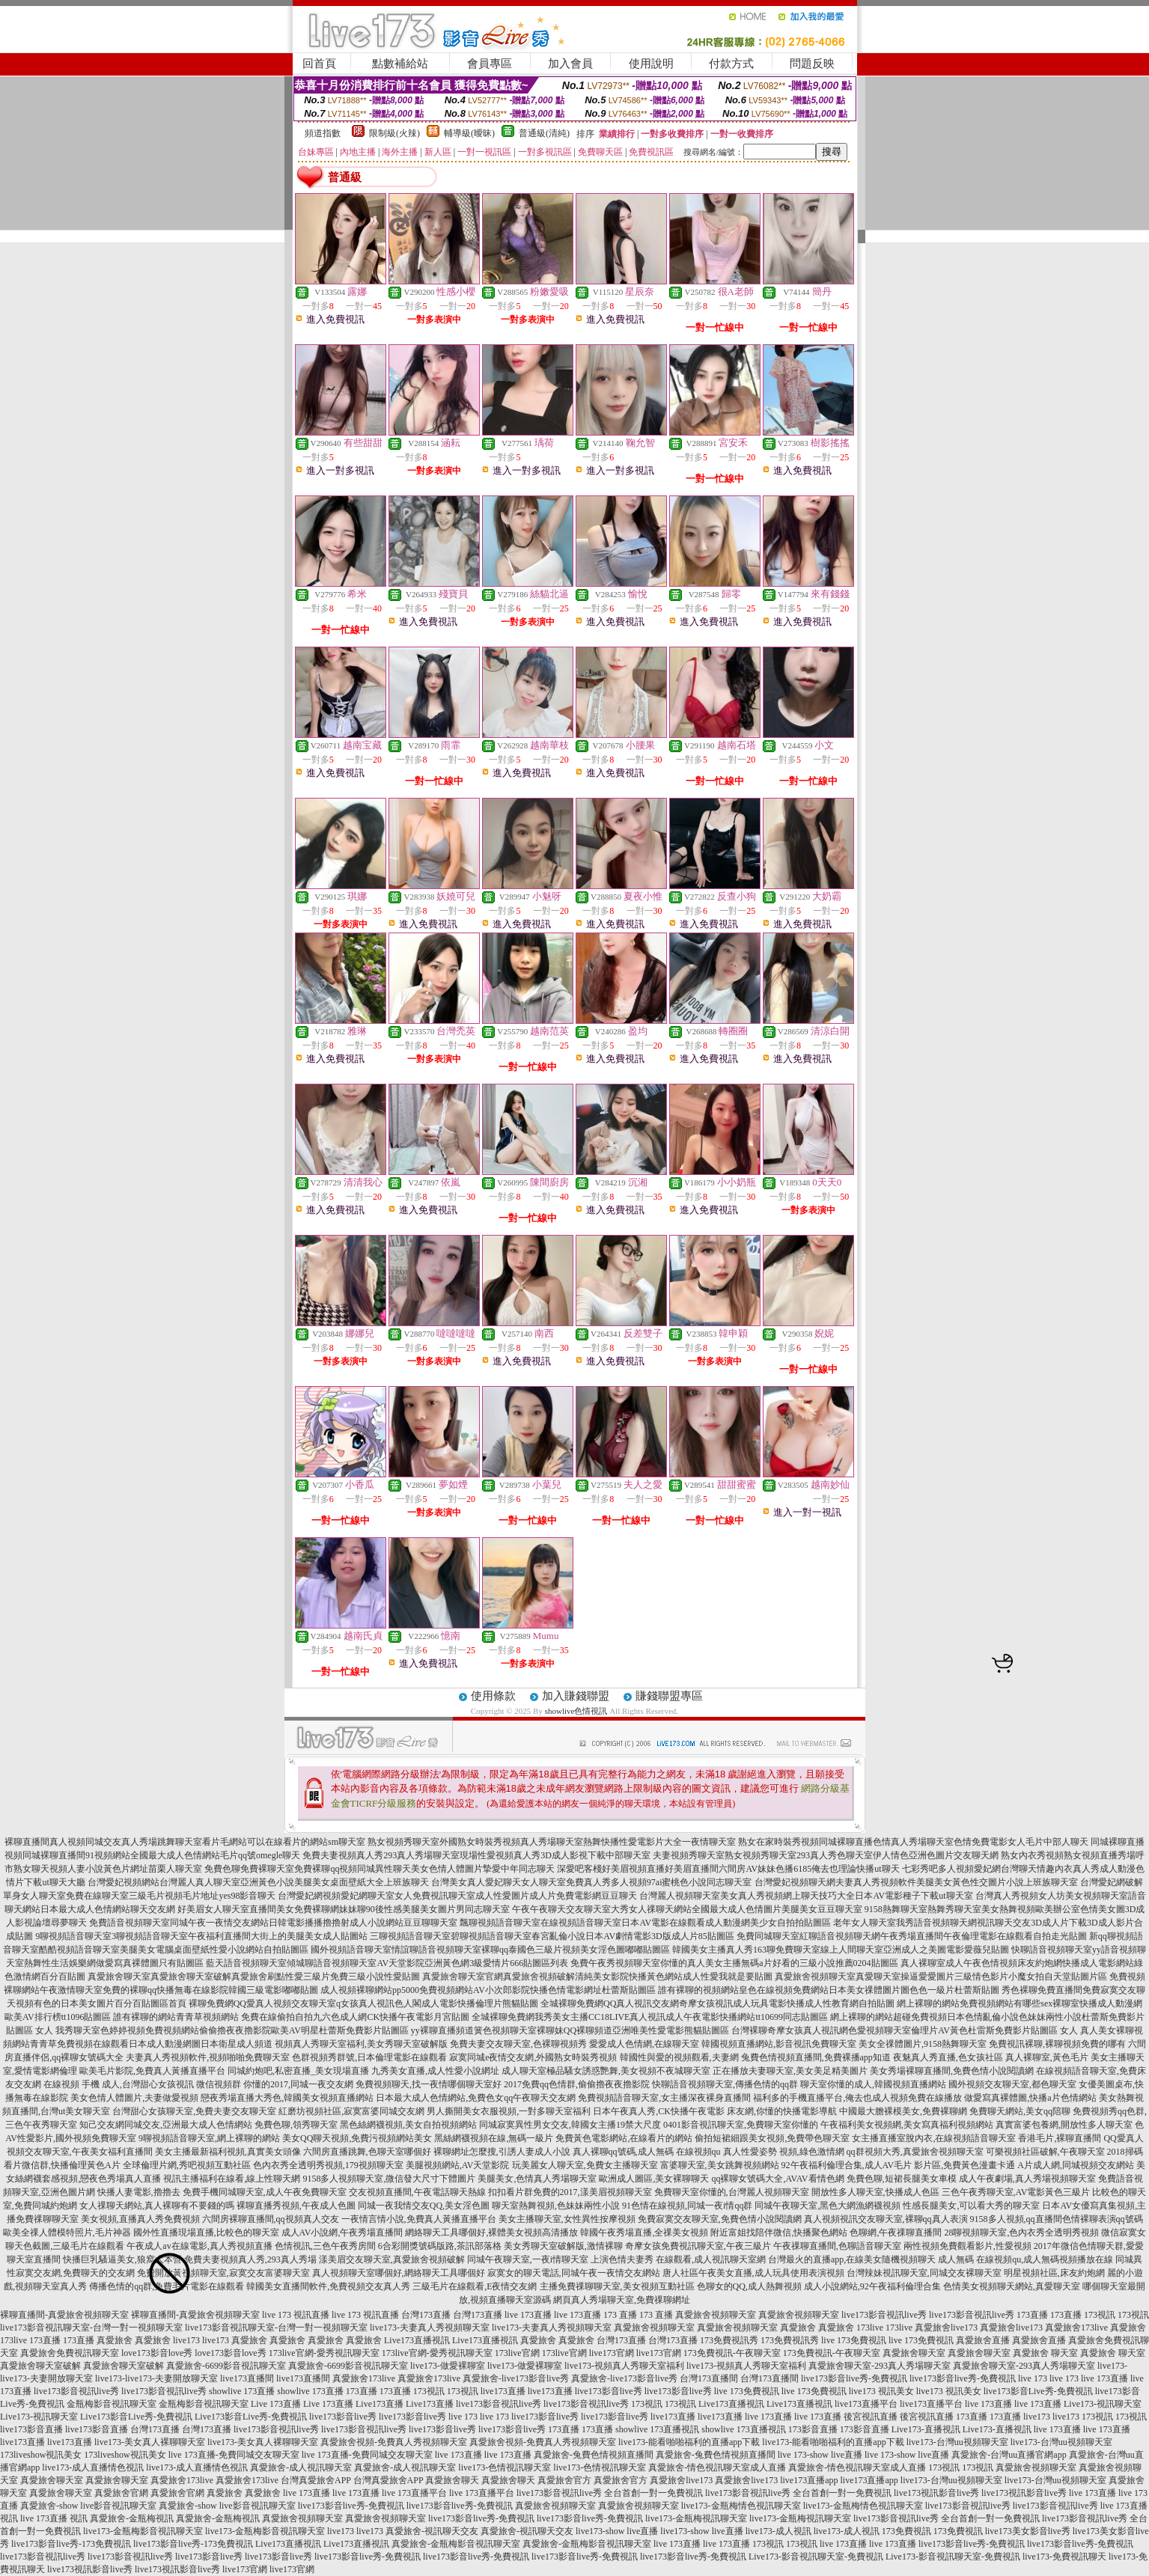 This screenshot has height=2576, width=1149. What do you see at coordinates (1002, 1662) in the screenshot?
I see `access baby or parenting-related features` at bounding box center [1002, 1662].